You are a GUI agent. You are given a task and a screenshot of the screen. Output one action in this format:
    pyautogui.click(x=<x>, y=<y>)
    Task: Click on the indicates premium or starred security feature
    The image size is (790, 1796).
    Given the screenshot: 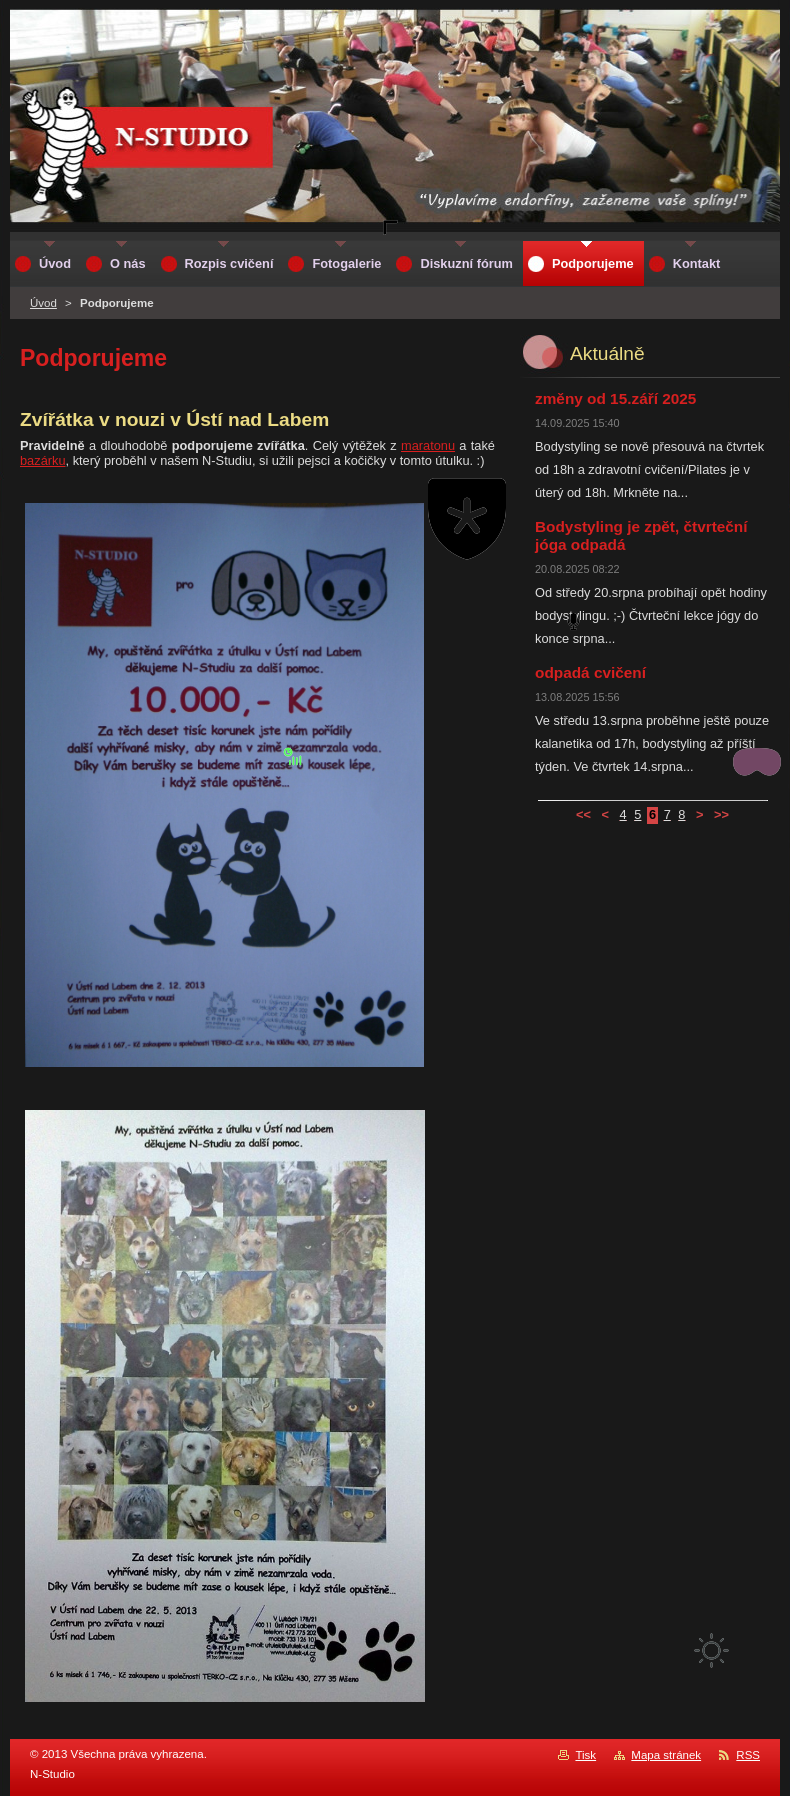 What is the action you would take?
    pyautogui.click(x=467, y=514)
    